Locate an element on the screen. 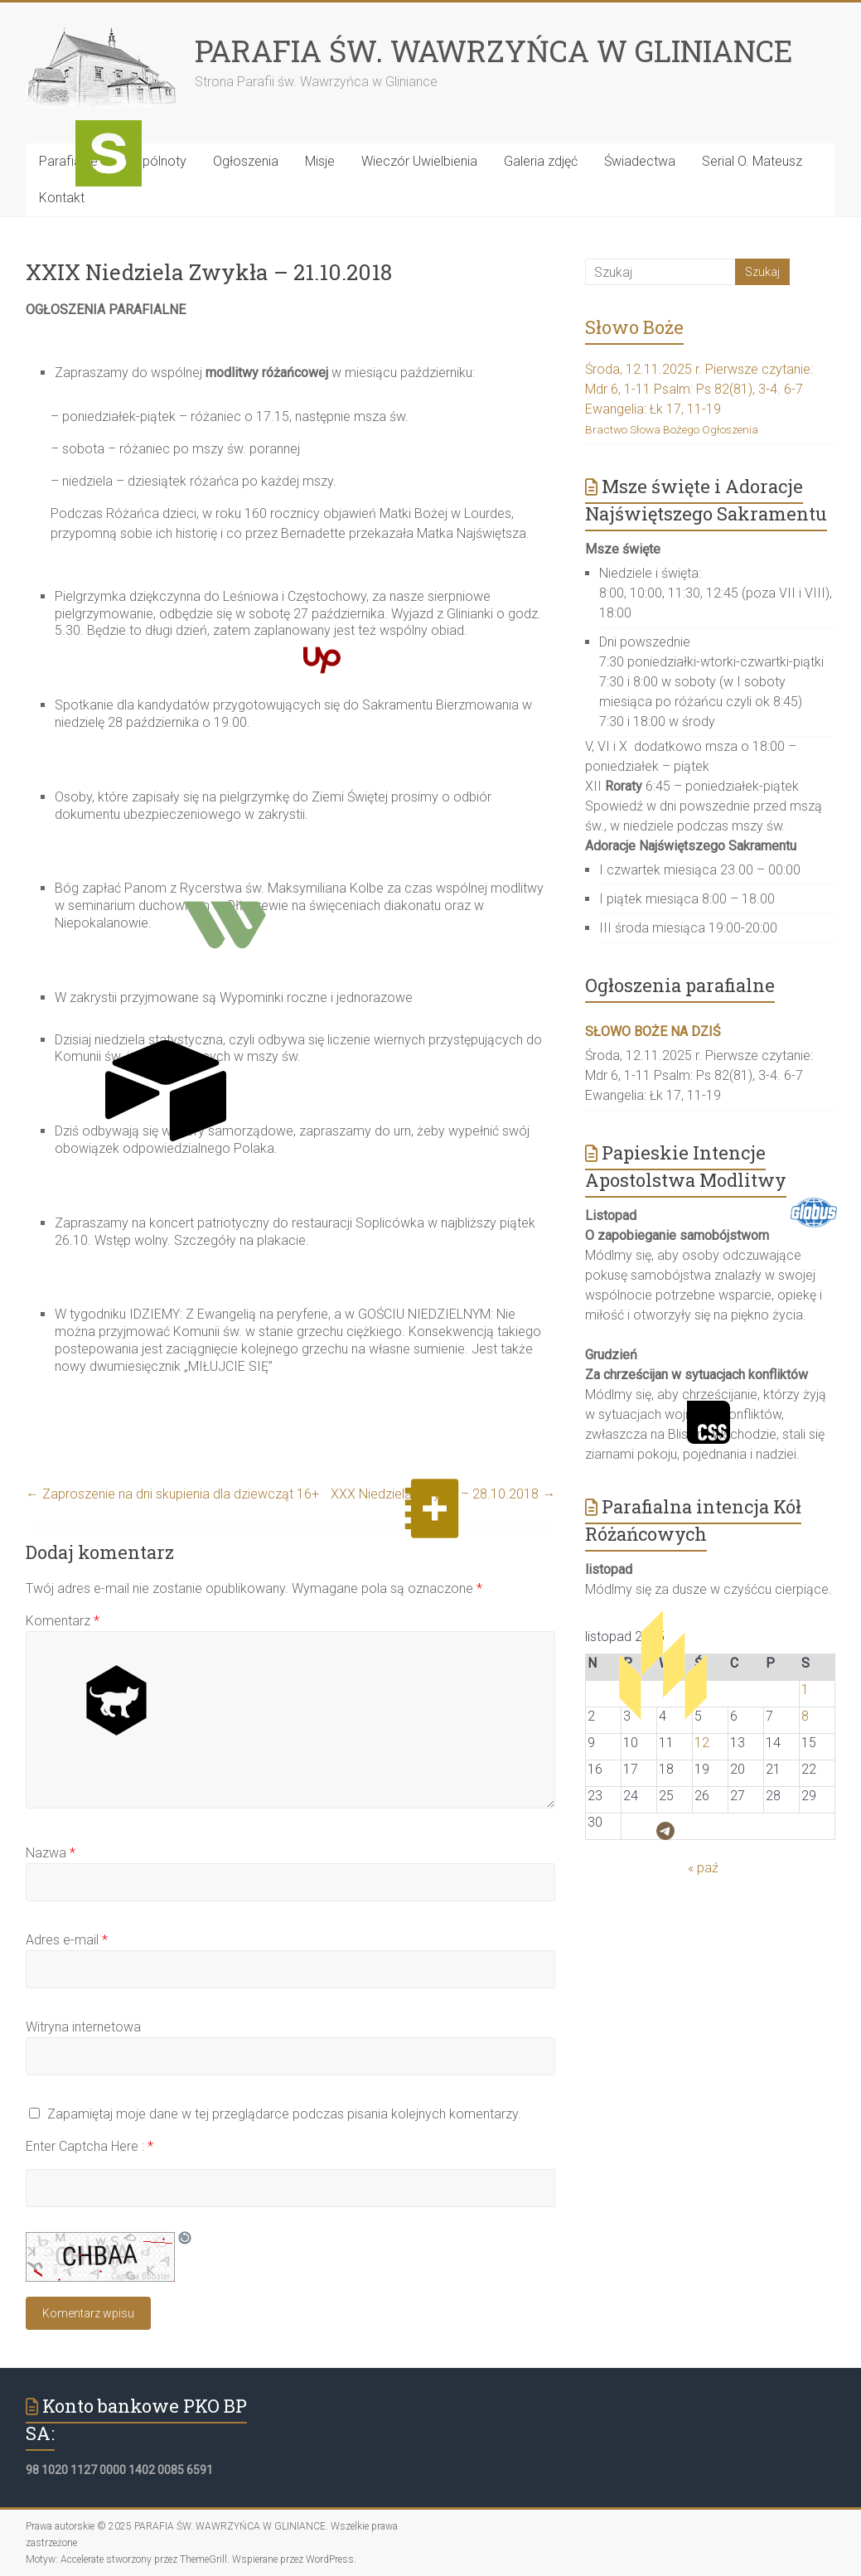  open Telegram messaging app is located at coordinates (665, 1831).